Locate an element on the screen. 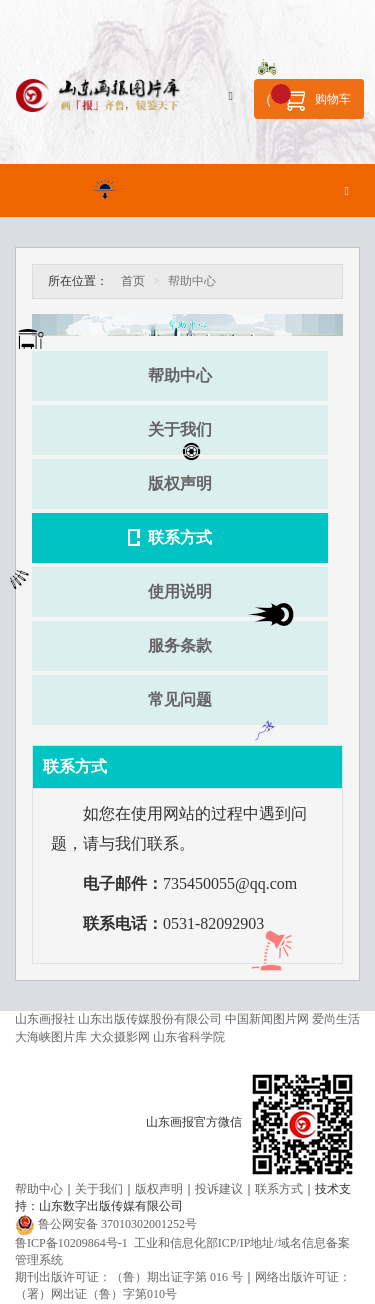 This screenshot has width=375, height=1304. access weapon inventory or armory is located at coordinates (19, 579).